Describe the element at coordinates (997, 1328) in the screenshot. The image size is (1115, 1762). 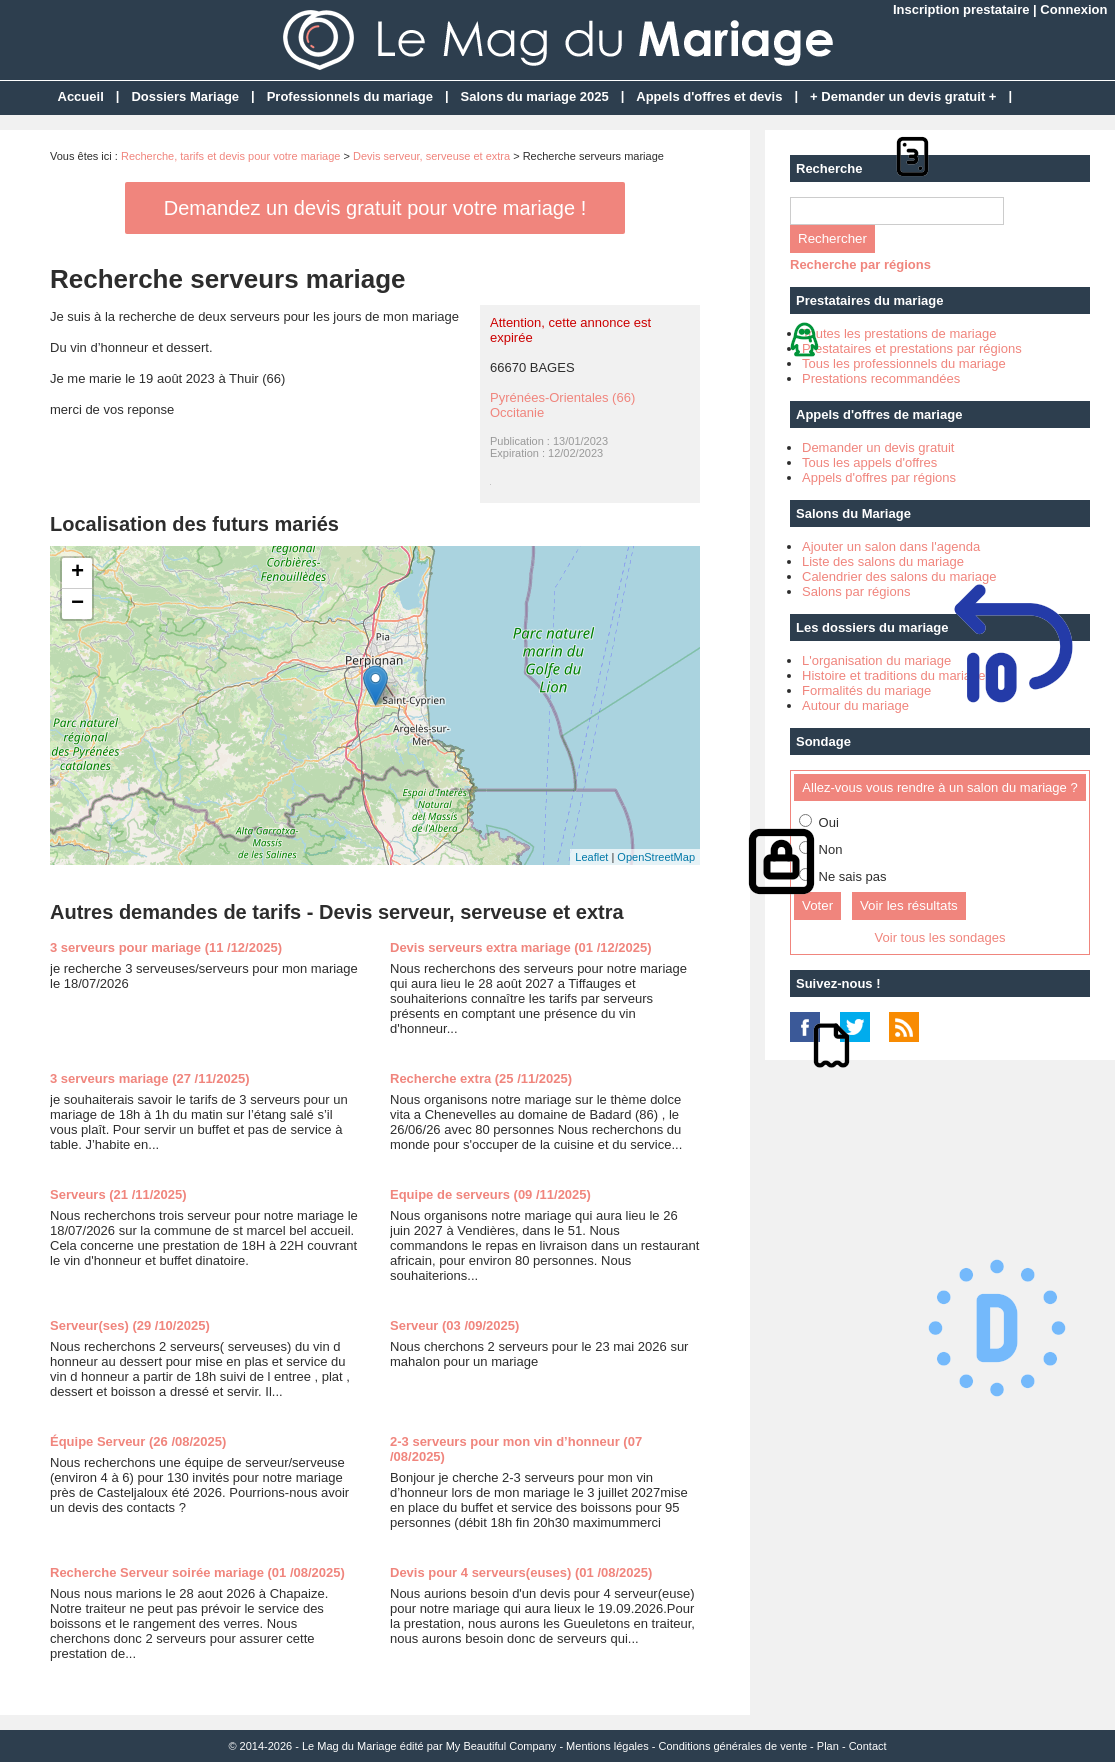
I see `indicates draft or pending status` at that location.